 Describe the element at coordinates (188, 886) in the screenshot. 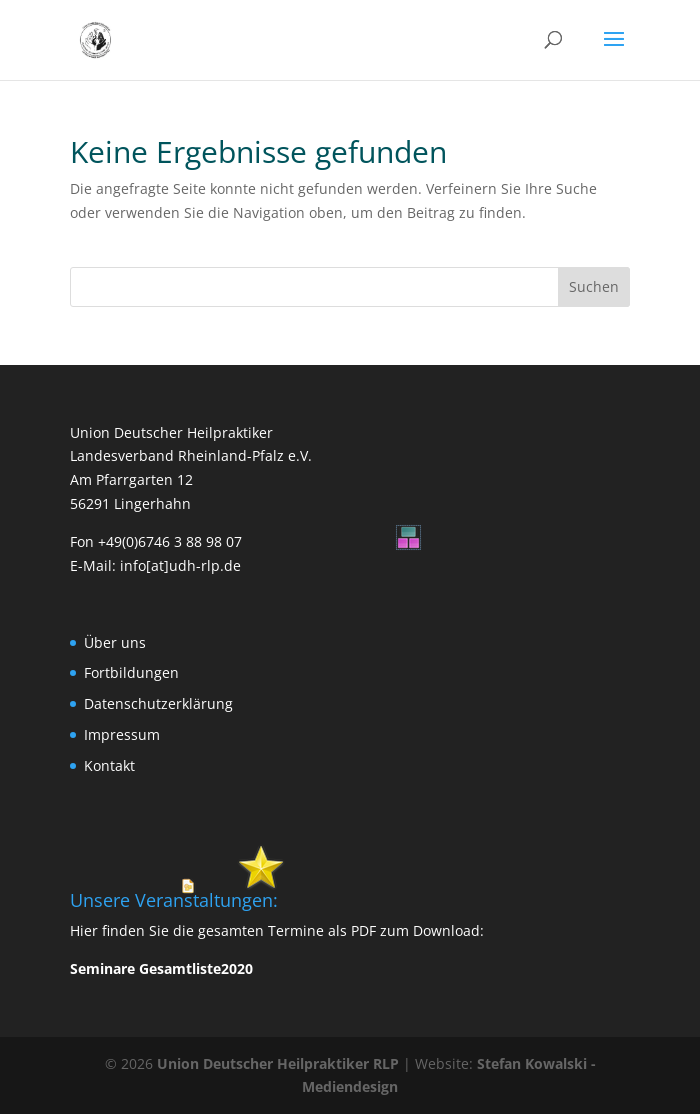

I see `a libreoffice draw document file` at that location.